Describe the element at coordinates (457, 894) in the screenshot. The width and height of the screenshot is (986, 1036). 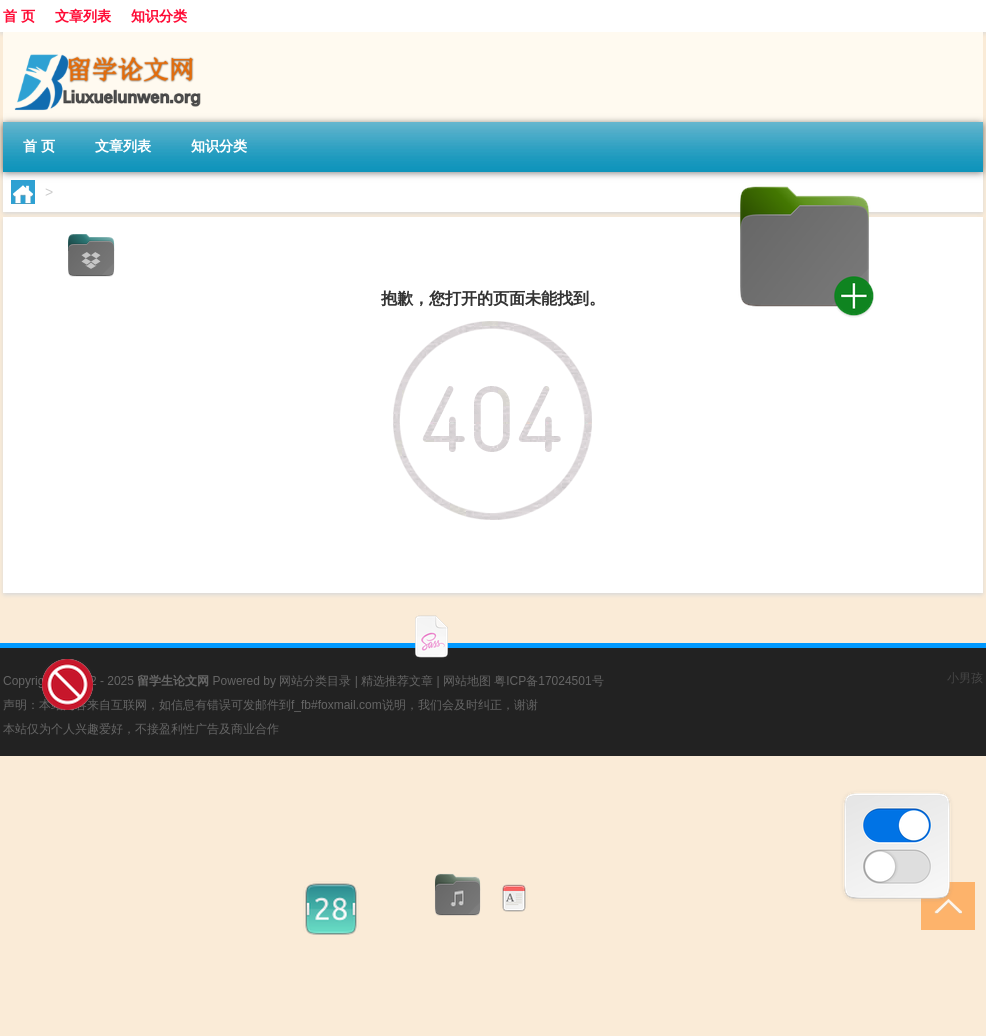
I see `open your music folder` at that location.